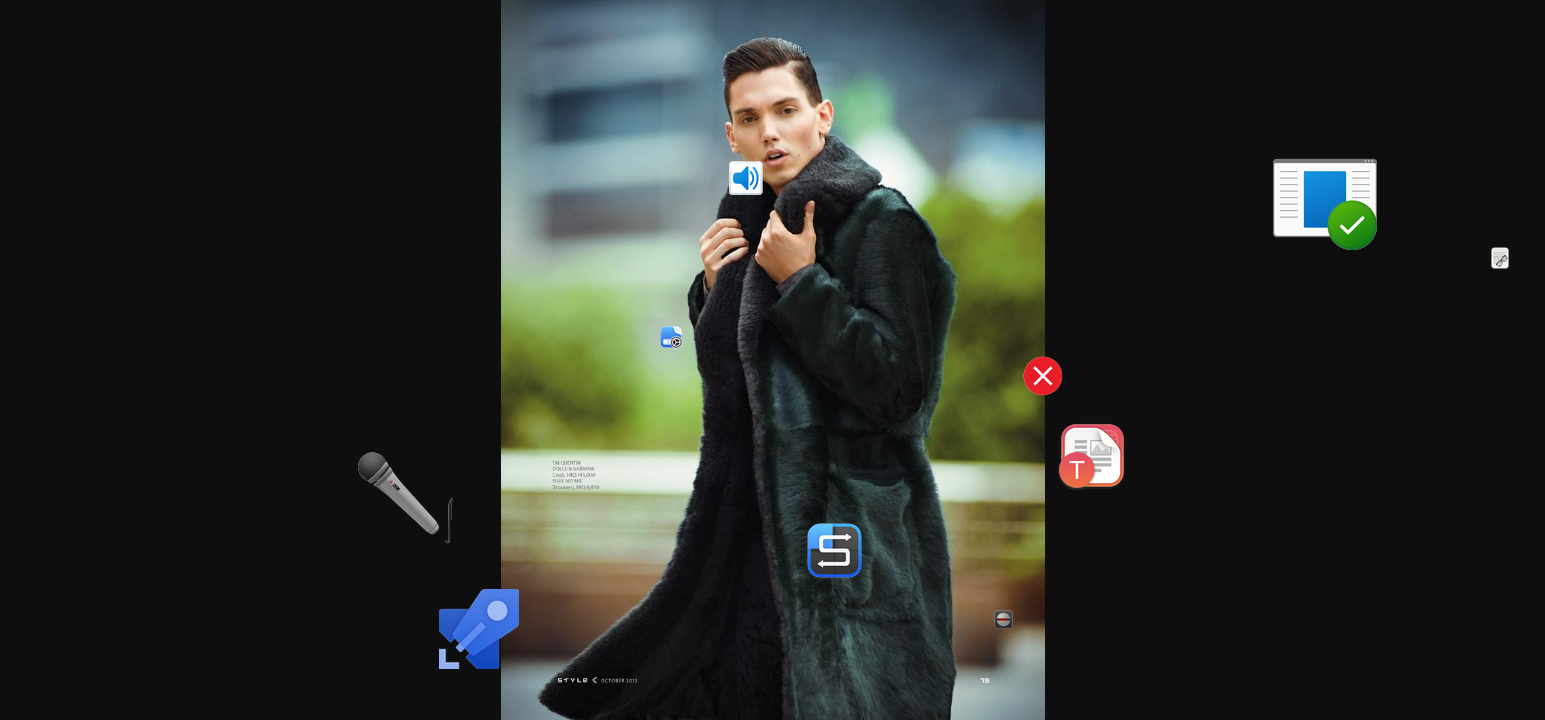 The height and width of the screenshot is (720, 1545). Describe the element at coordinates (1325, 198) in the screenshot. I see `program or application verified successfully` at that location.